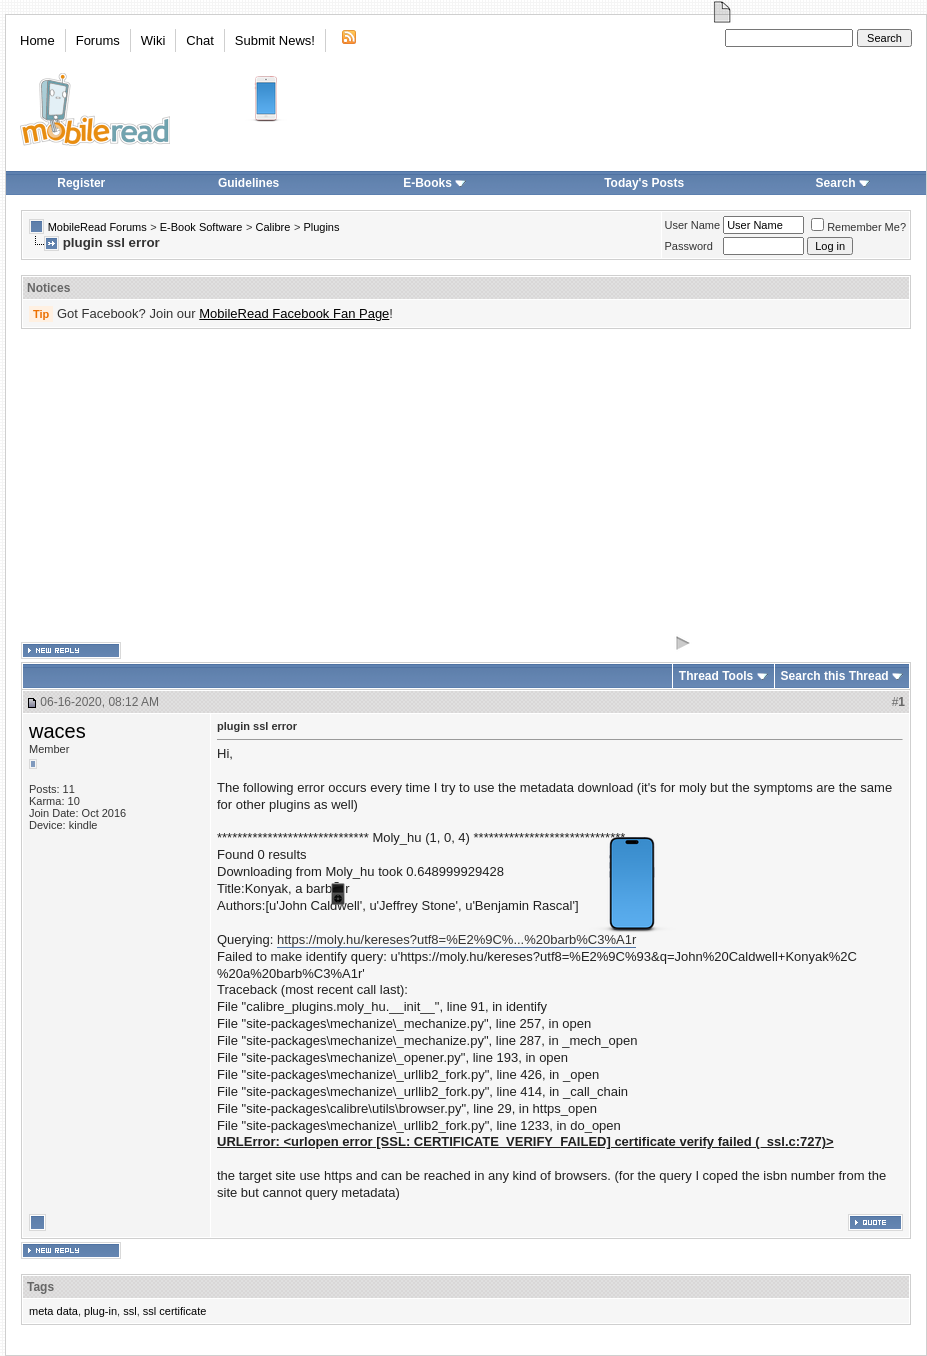  Describe the element at coordinates (632, 885) in the screenshot. I see `iPhone 15 Pro device icon` at that location.